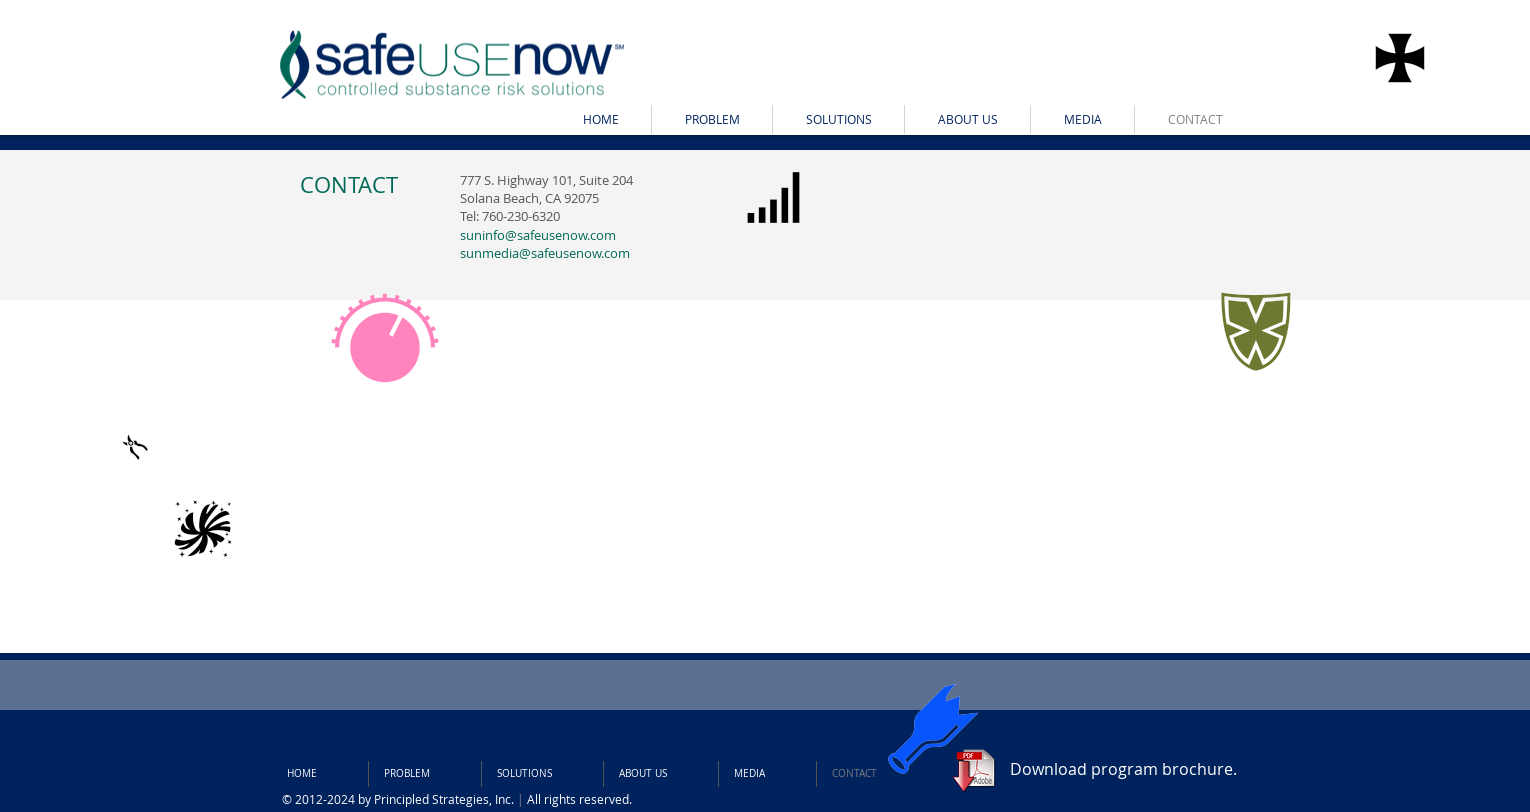  I want to click on adjust volume or settings level, so click(385, 338).